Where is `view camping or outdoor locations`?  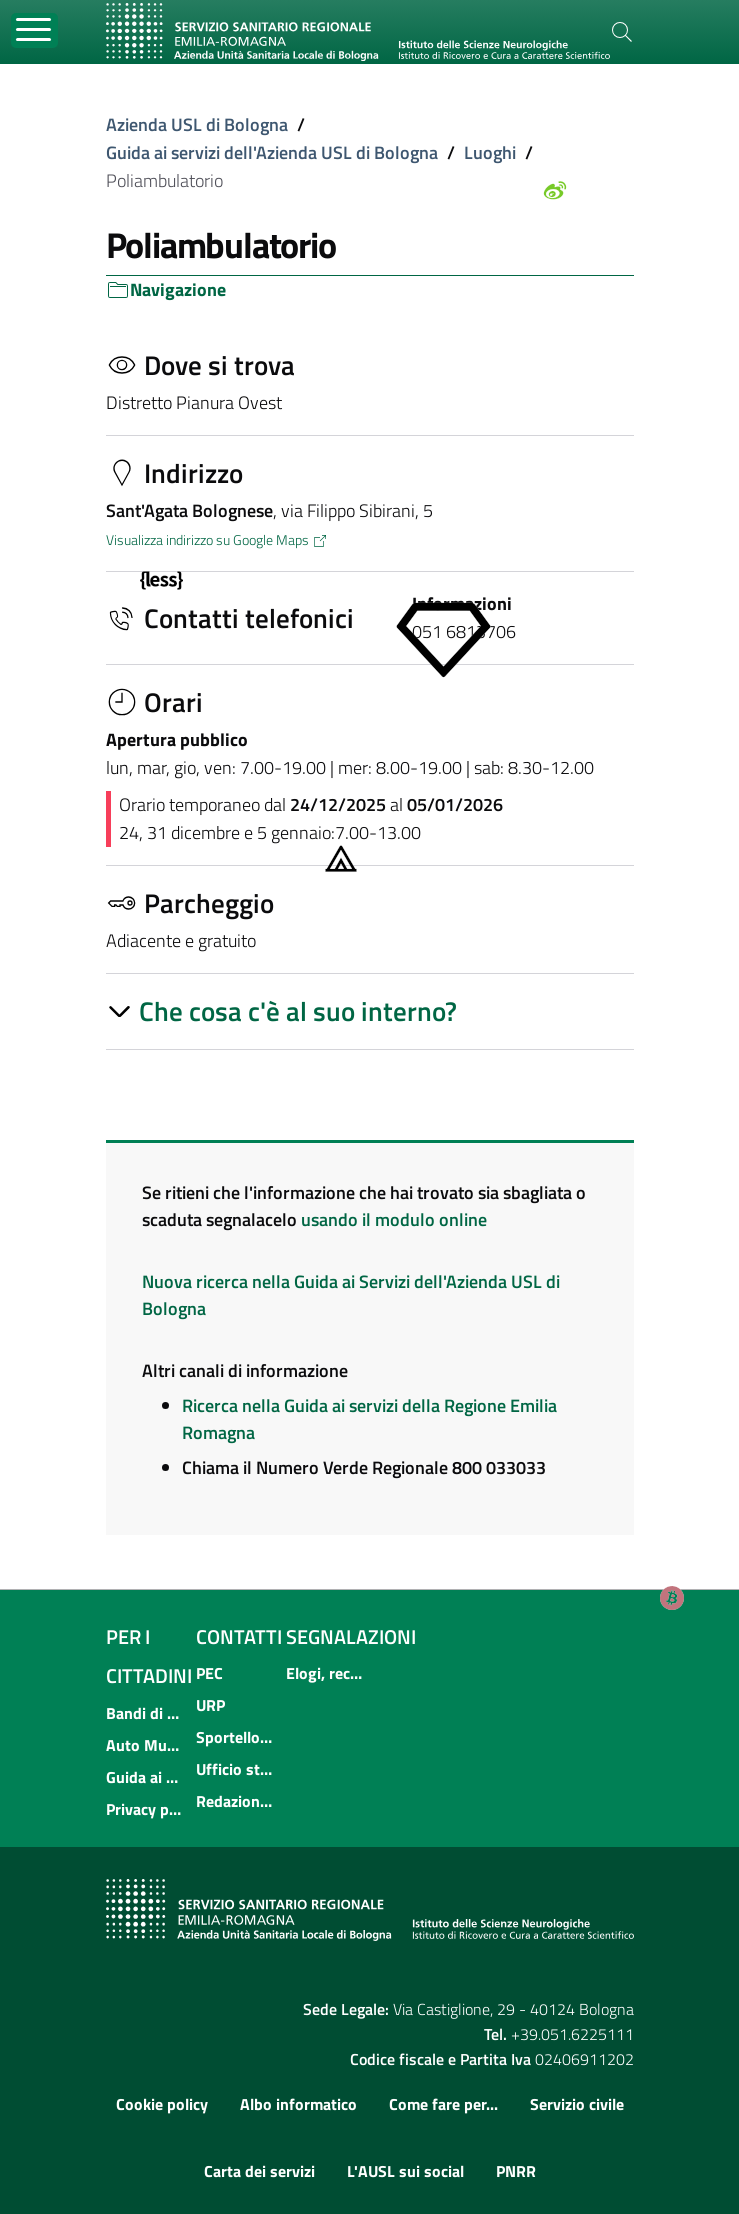 view camping or outdoor locations is located at coordinates (341, 859).